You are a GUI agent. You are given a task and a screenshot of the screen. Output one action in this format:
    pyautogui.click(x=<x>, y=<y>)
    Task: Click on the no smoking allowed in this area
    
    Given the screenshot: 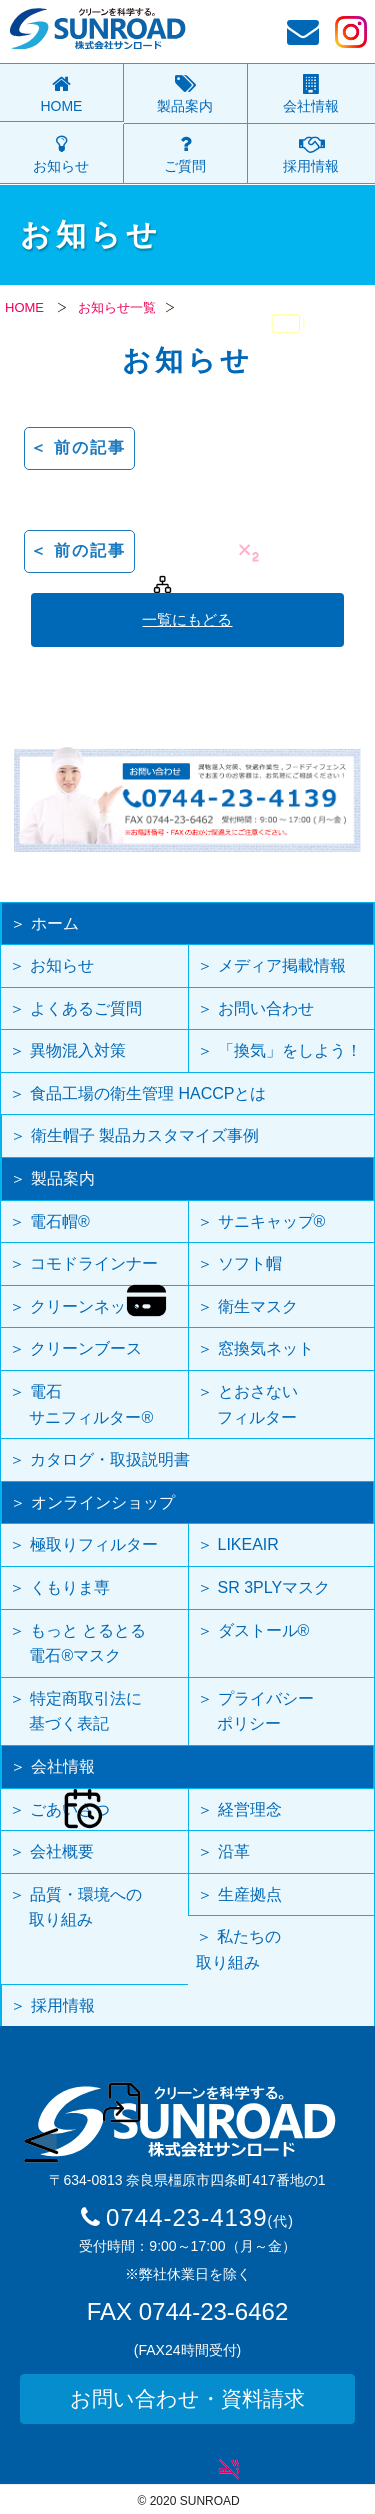 What is the action you would take?
    pyautogui.click(x=229, y=2469)
    